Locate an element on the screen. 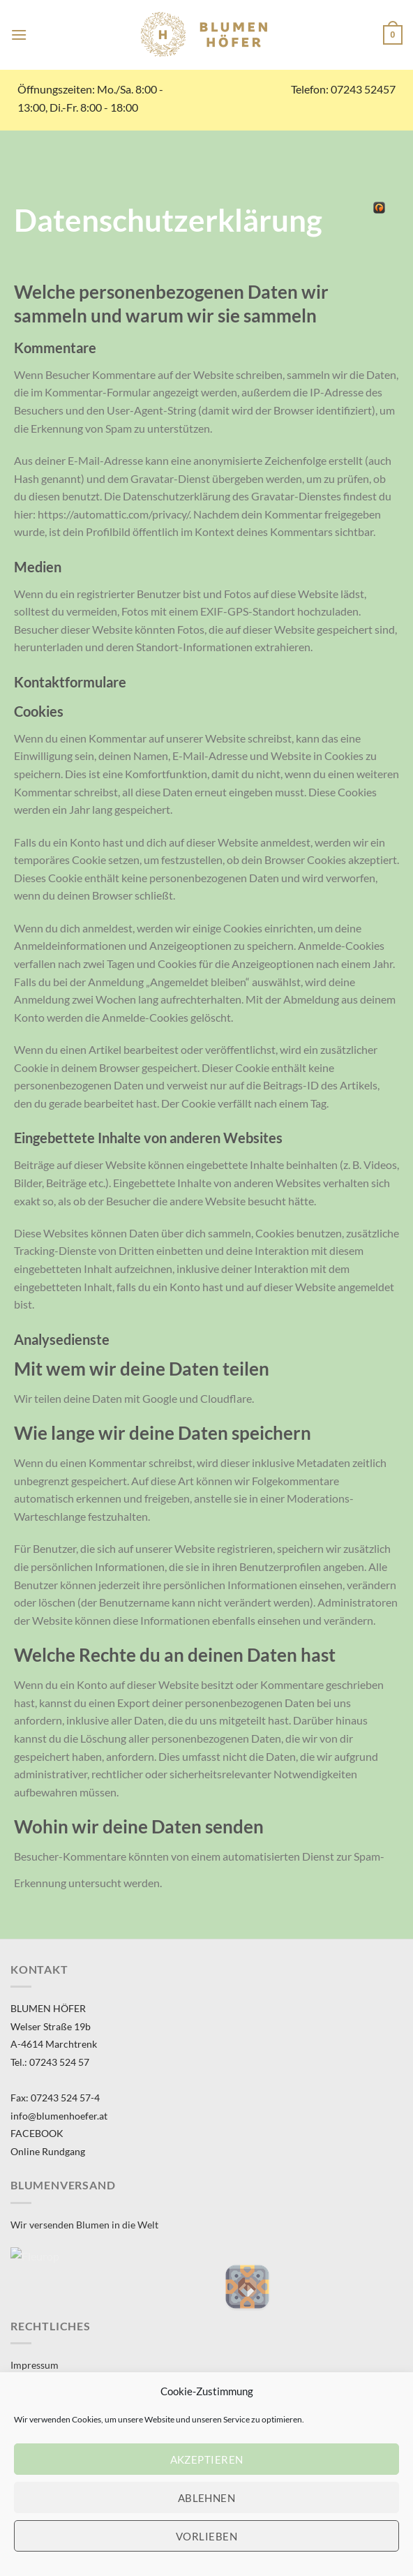 This screenshot has width=413, height=2576. launch qemu virtual machine emulator is located at coordinates (379, 207).